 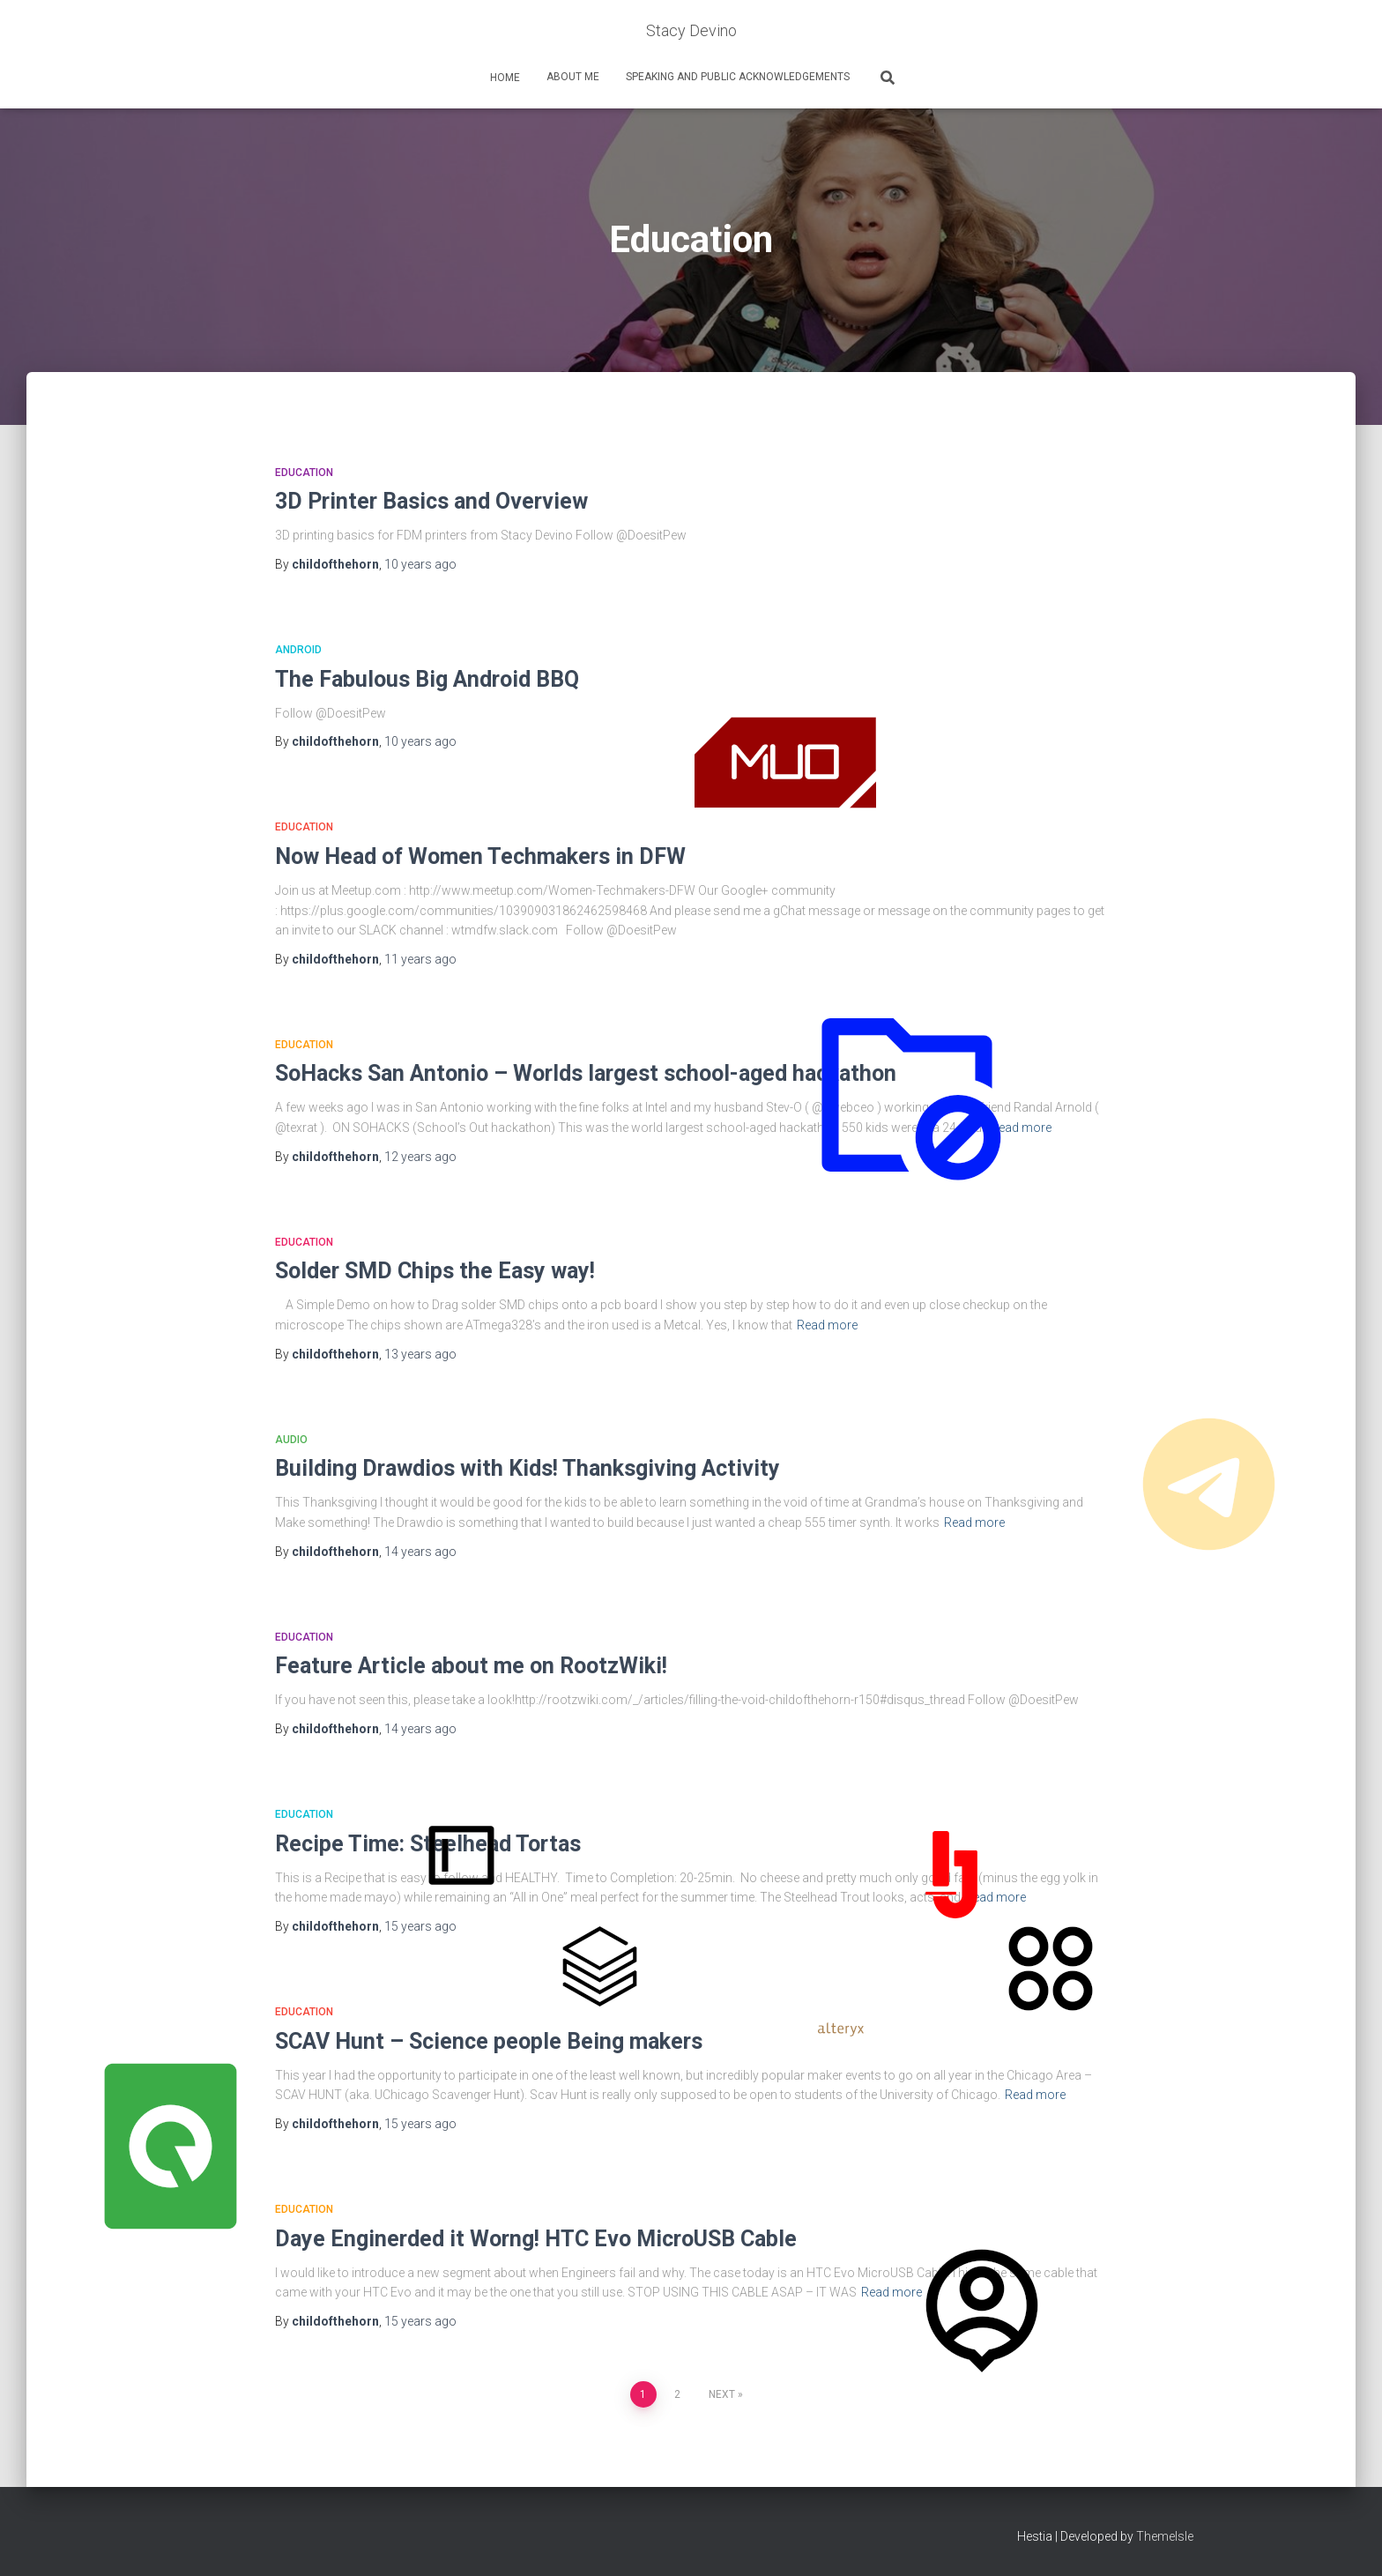 I want to click on open Databricks platform, so click(x=599, y=1966).